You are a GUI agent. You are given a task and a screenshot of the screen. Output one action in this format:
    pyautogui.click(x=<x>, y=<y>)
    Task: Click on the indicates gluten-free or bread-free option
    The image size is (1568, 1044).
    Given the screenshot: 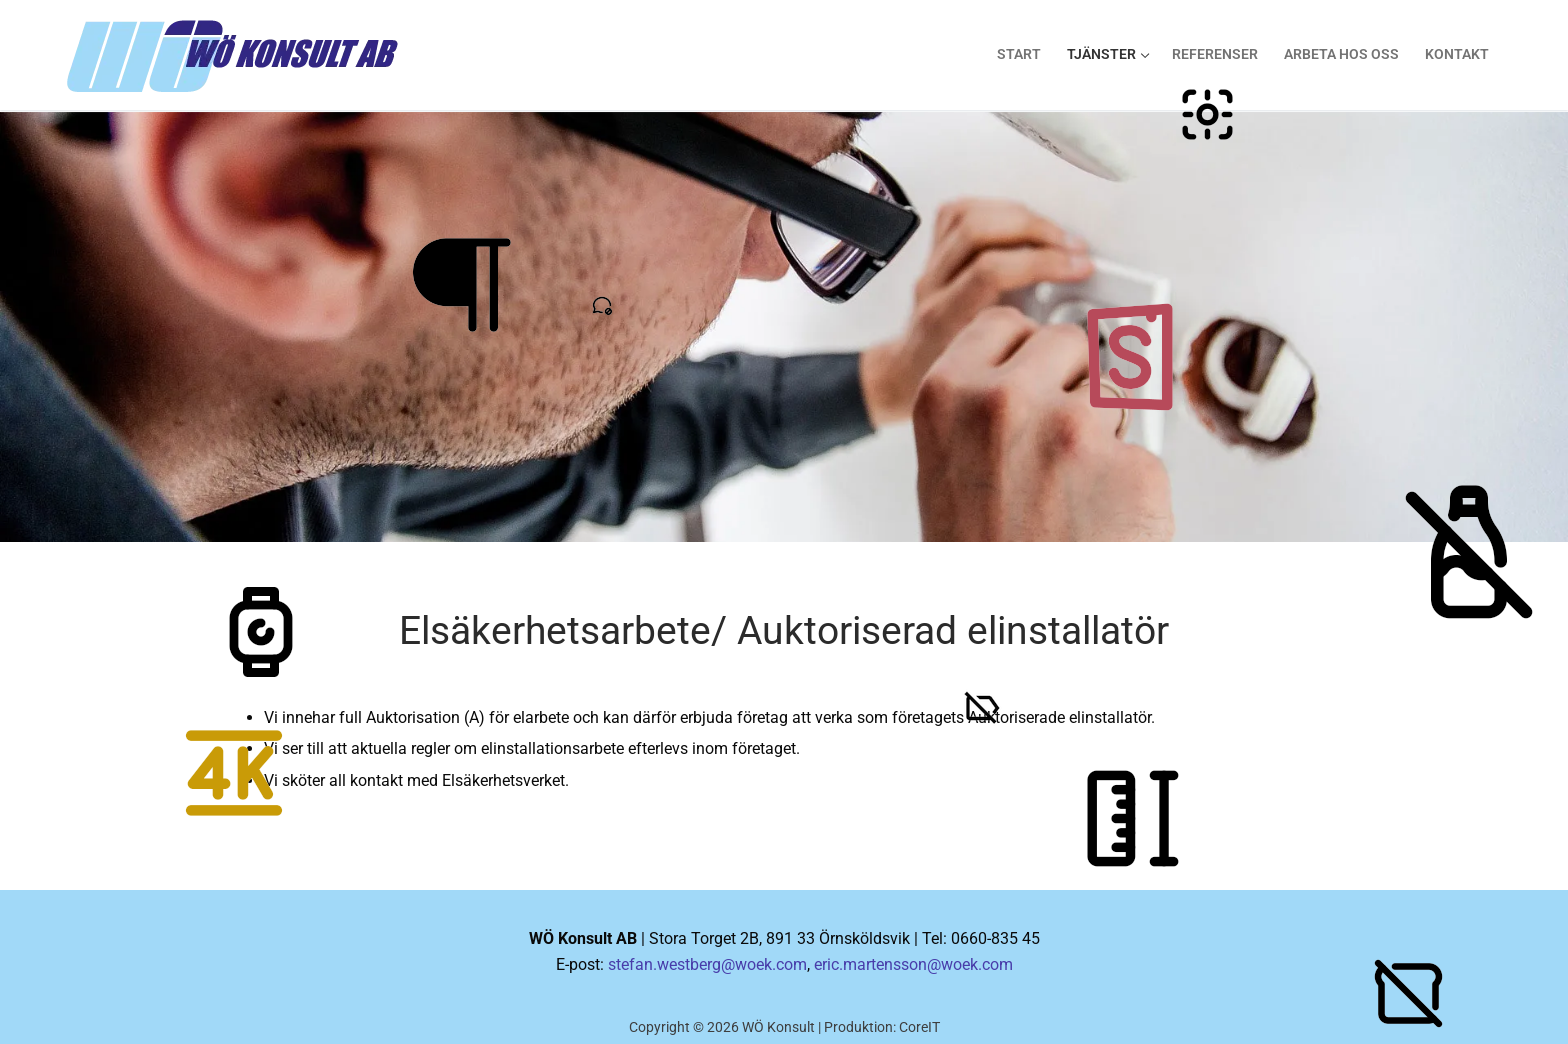 What is the action you would take?
    pyautogui.click(x=1408, y=993)
    